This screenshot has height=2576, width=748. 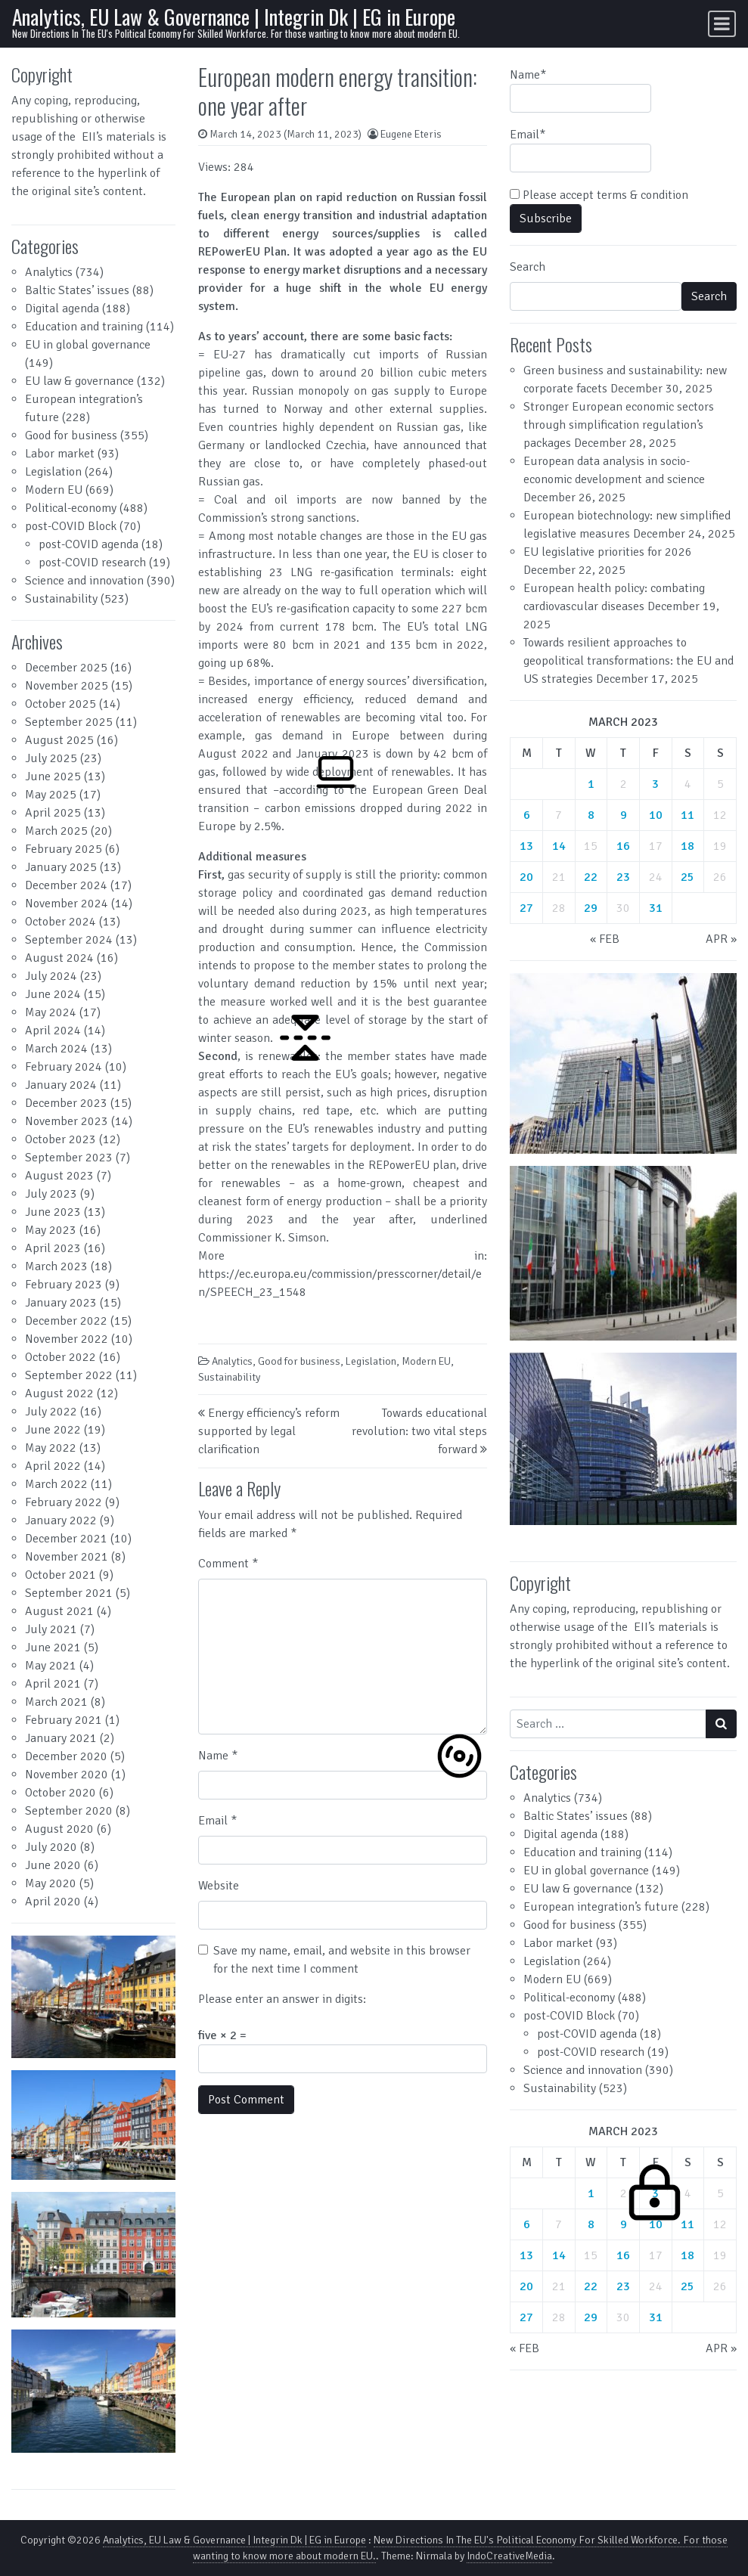 What do you see at coordinates (654, 2192) in the screenshot?
I see `indicates a locked or secured item` at bounding box center [654, 2192].